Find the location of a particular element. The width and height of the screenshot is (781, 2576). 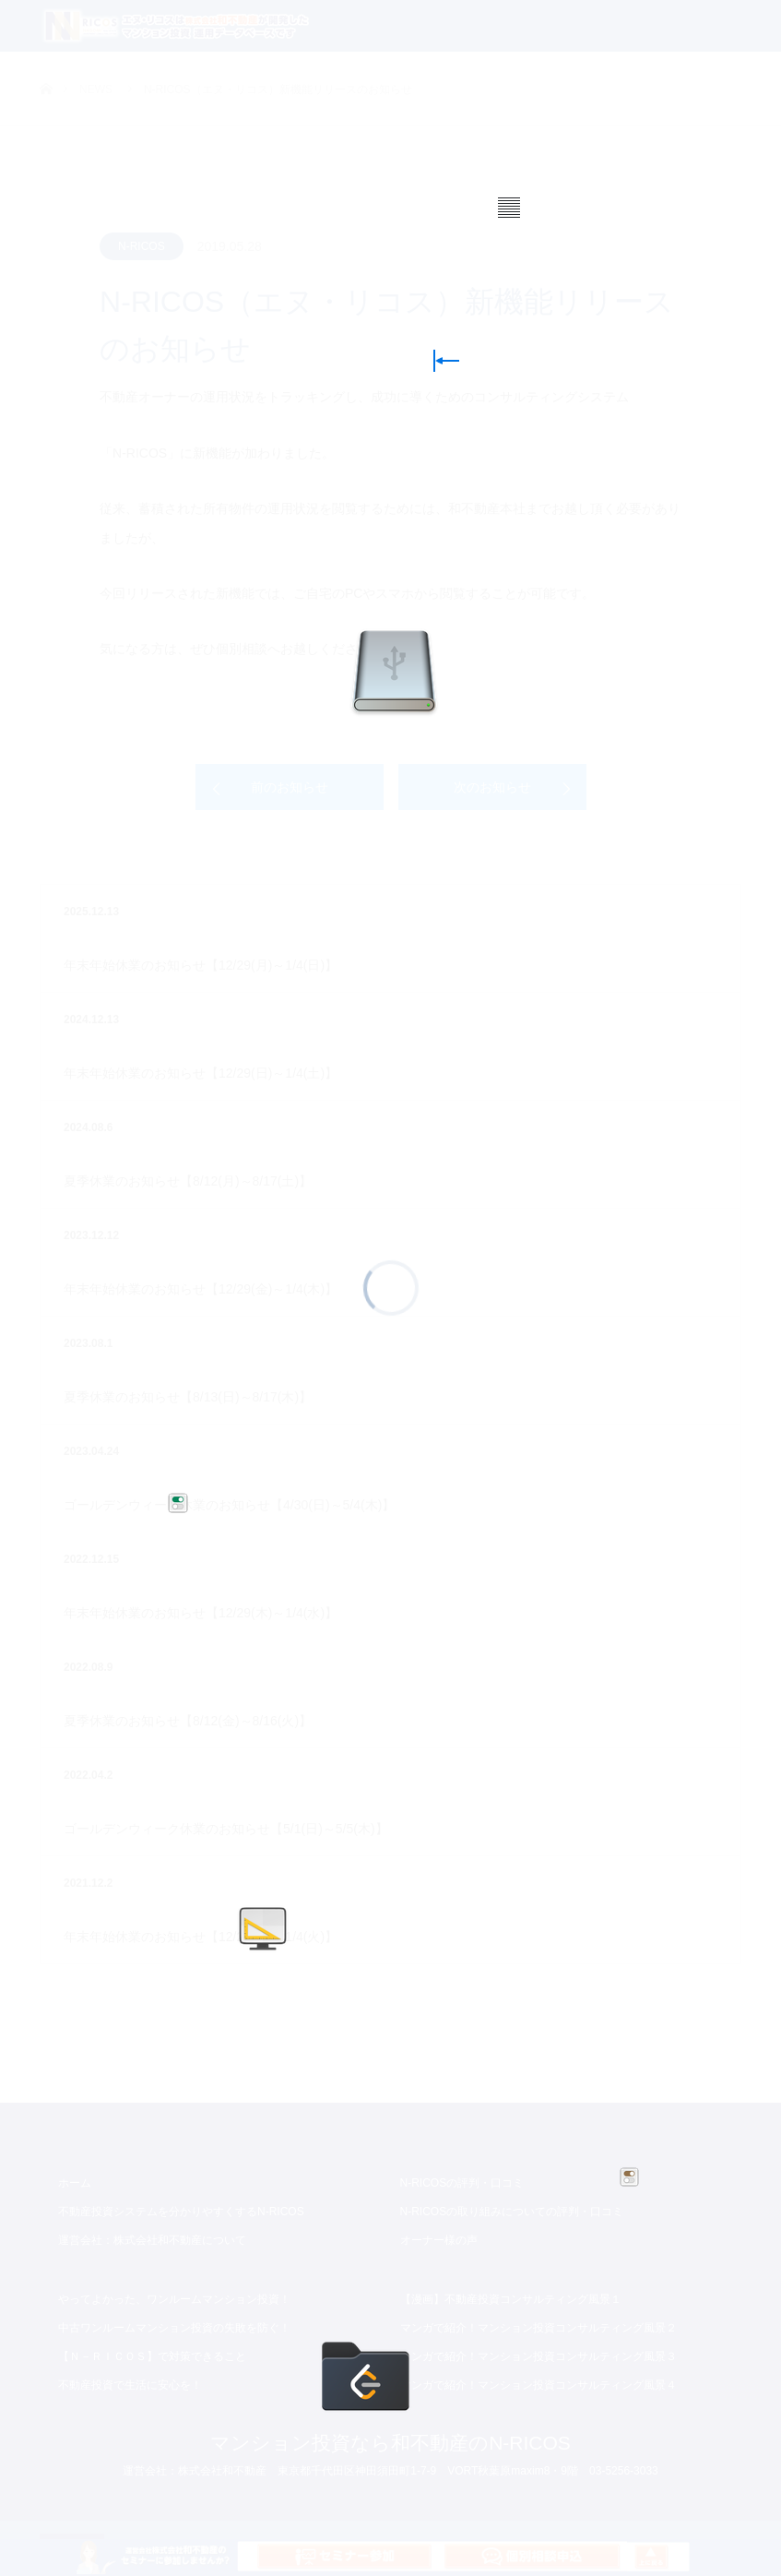

open system tweaks or customization settings is located at coordinates (629, 2176).